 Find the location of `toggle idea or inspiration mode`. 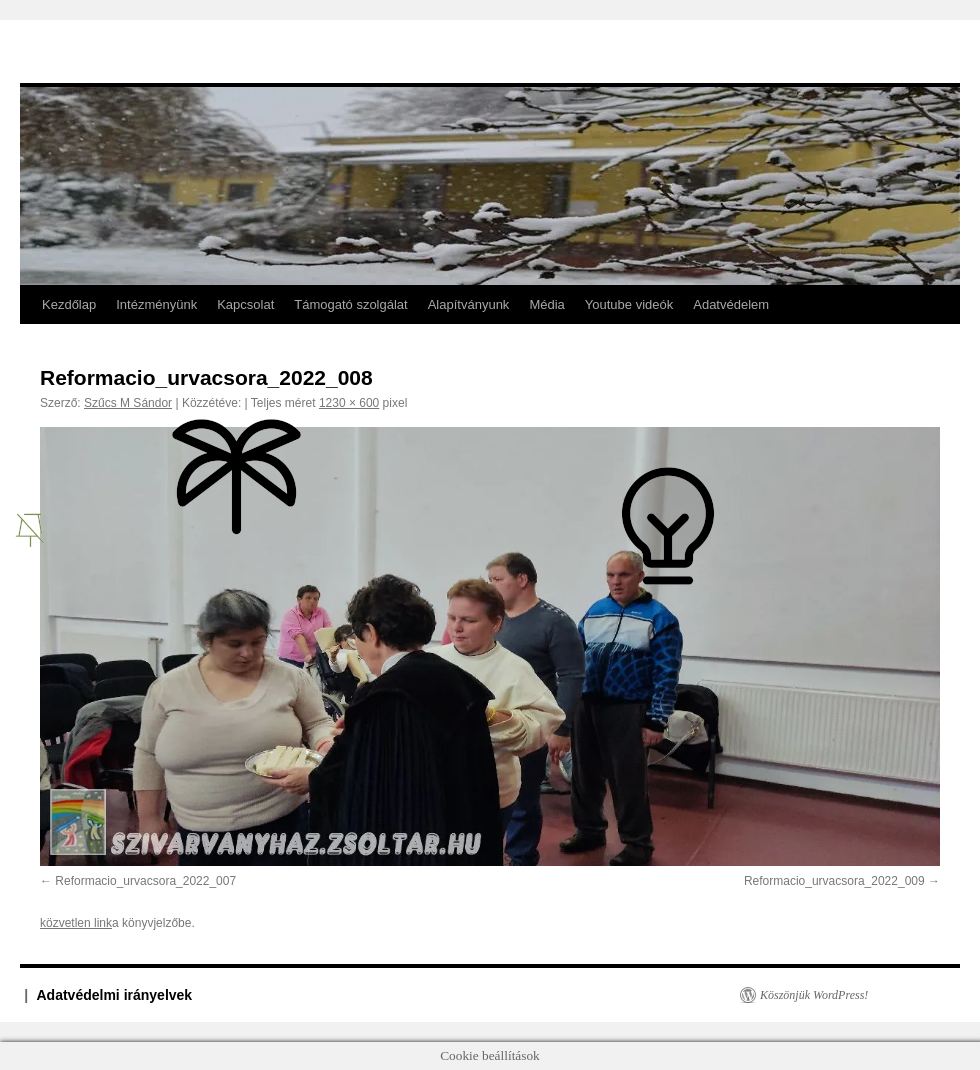

toggle idea or inspiration mode is located at coordinates (668, 526).